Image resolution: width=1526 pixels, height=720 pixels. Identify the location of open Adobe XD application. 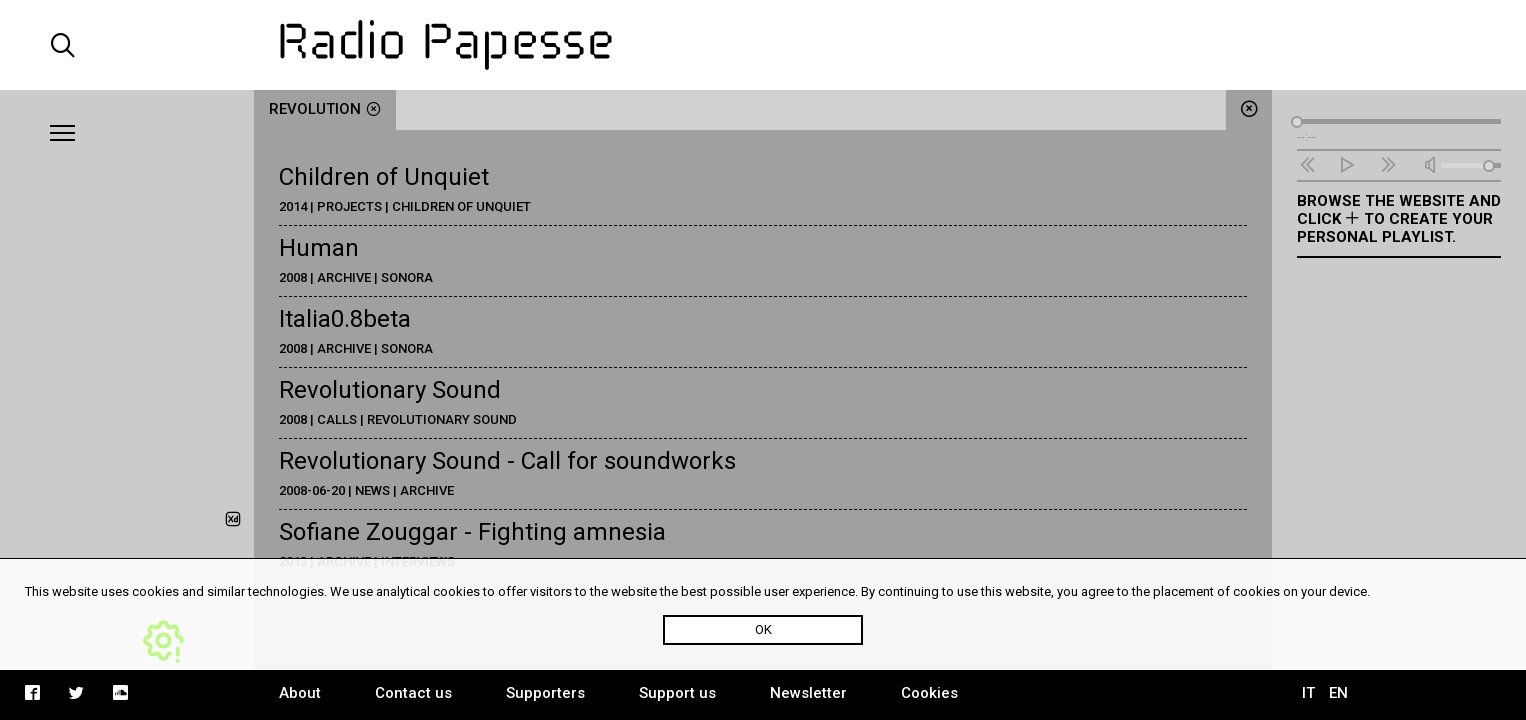
(233, 519).